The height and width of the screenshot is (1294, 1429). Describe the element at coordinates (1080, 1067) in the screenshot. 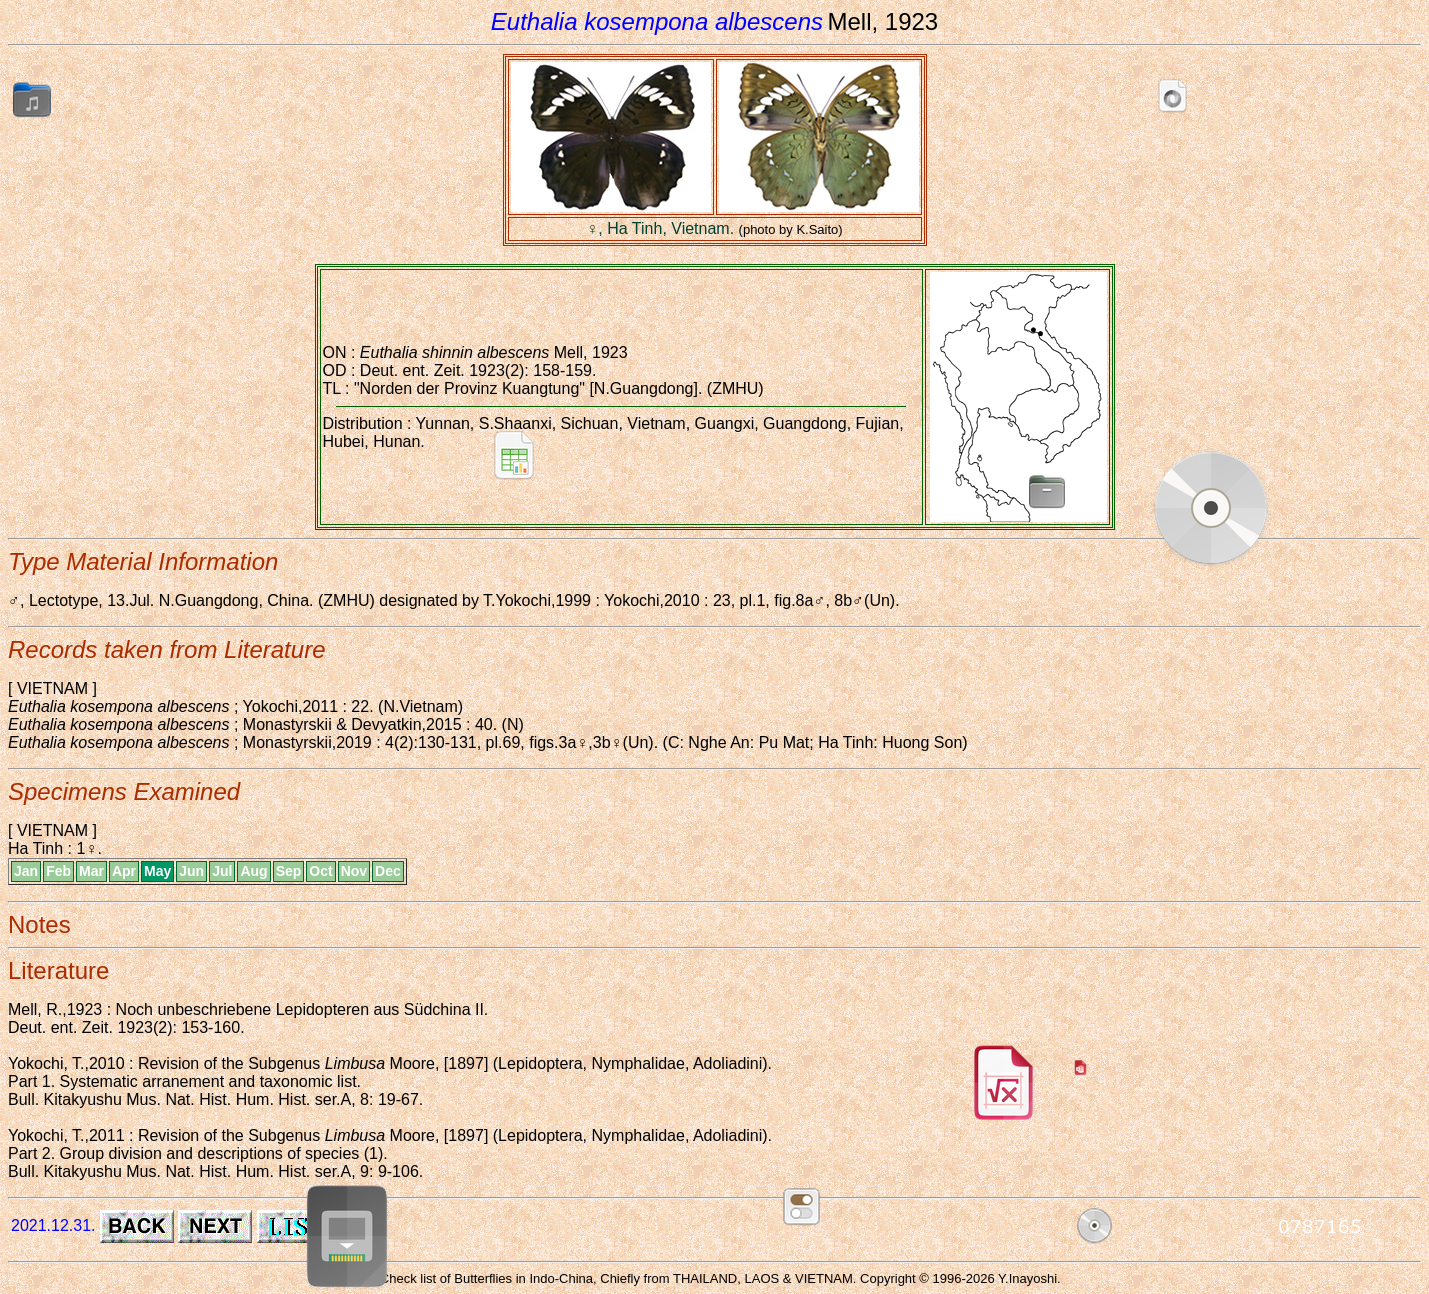

I see `microsoft access database file` at that location.